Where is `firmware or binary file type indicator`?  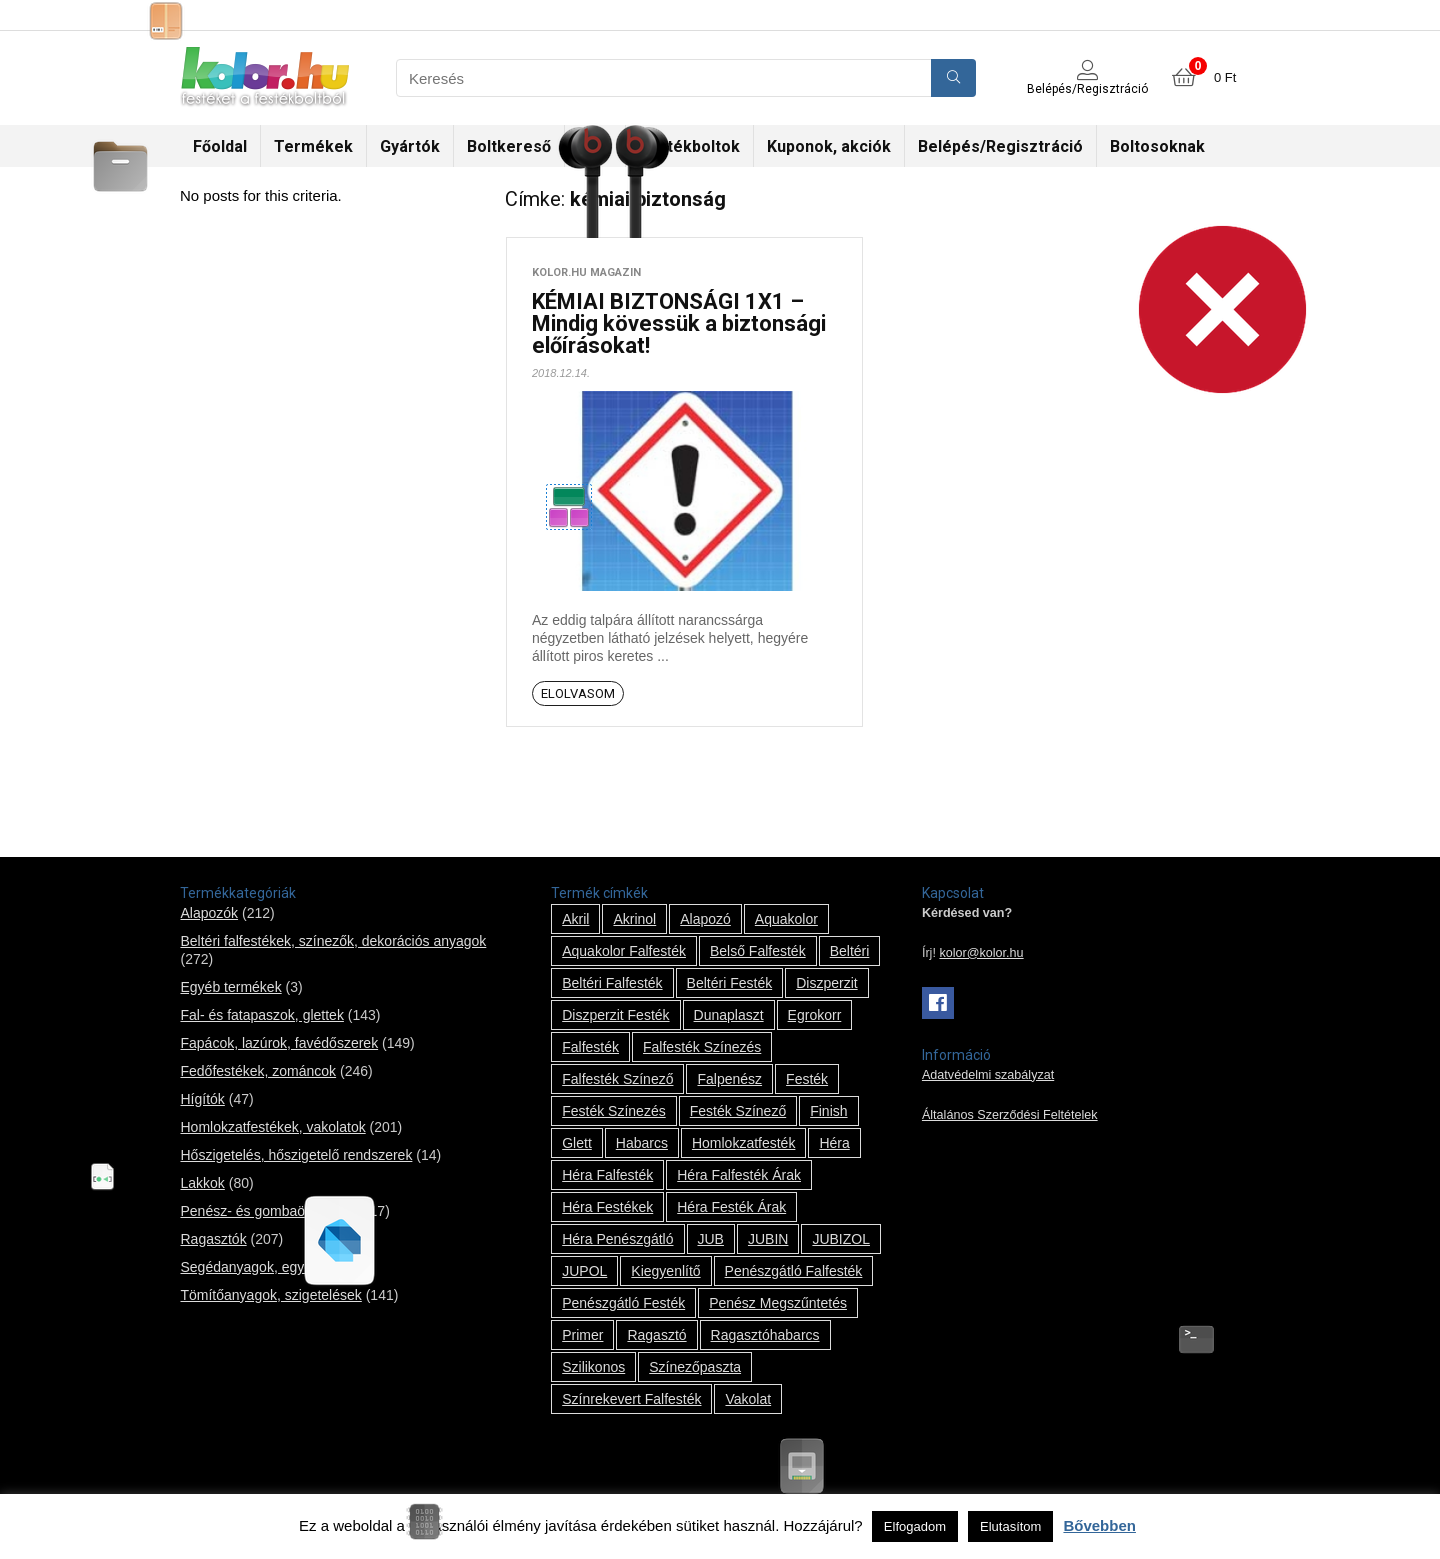 firmware or binary file type indicator is located at coordinates (424, 1521).